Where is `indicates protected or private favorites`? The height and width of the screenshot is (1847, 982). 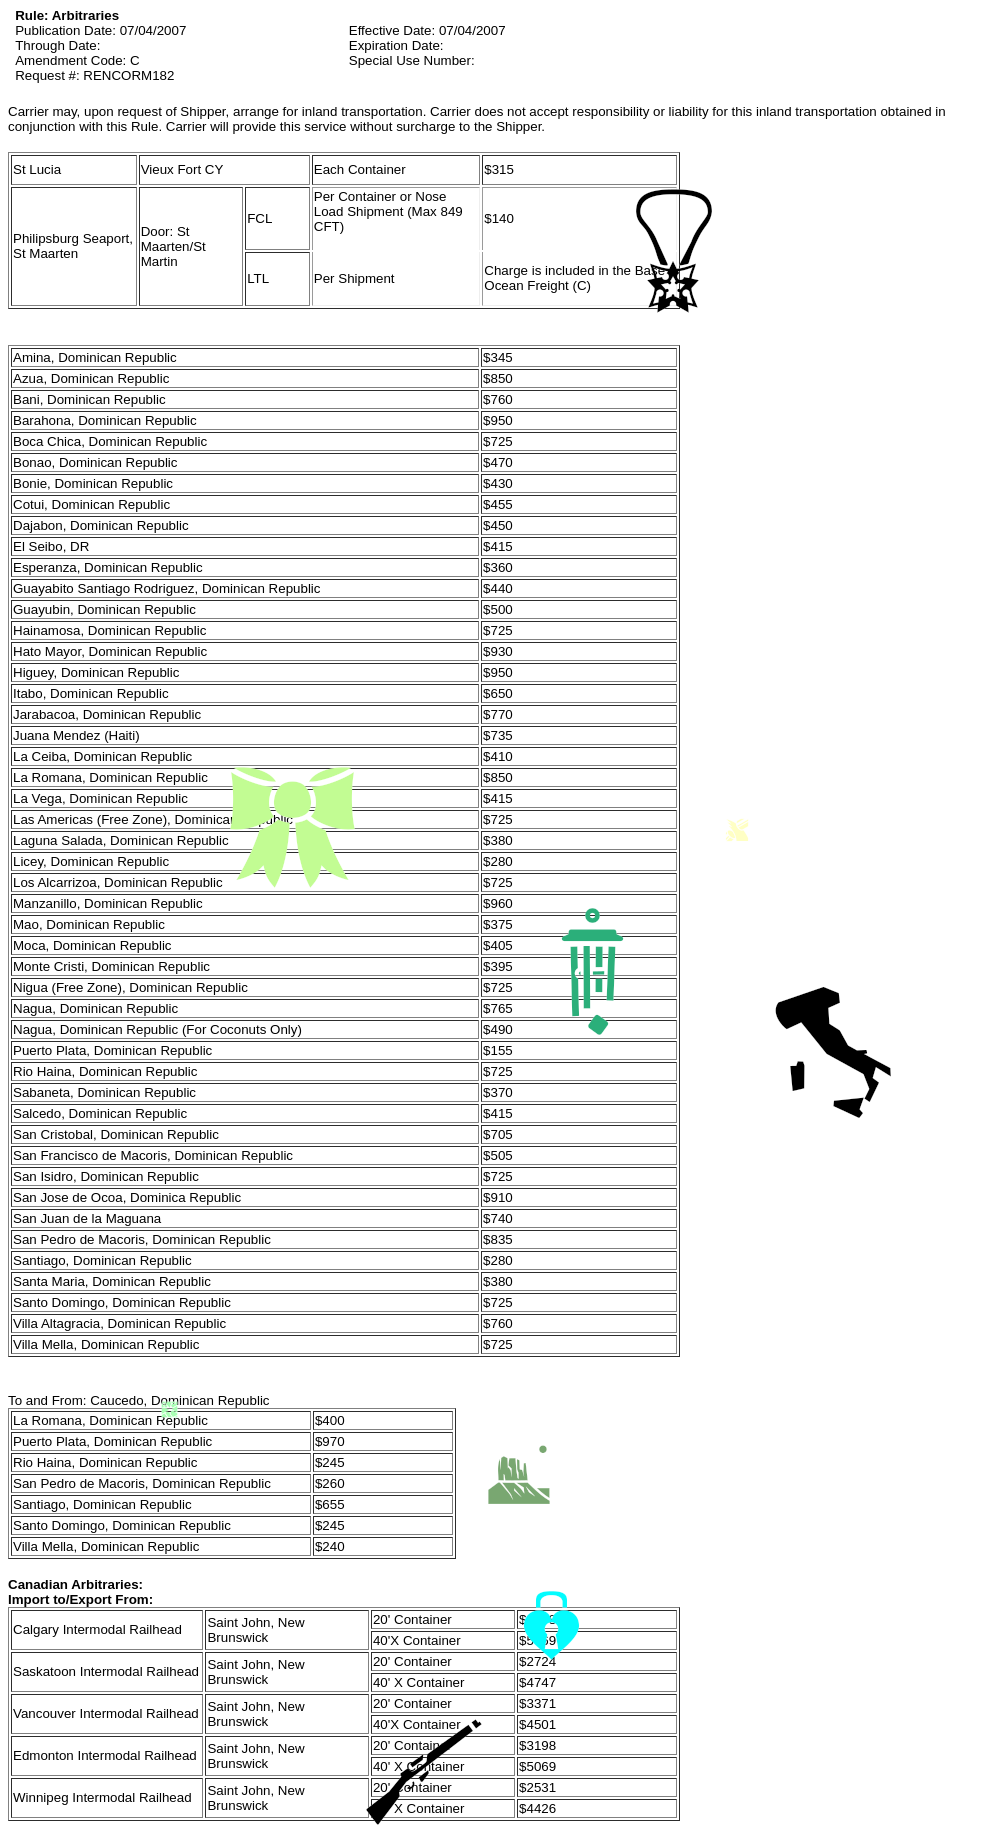
indicates protected or private favorites is located at coordinates (551, 1625).